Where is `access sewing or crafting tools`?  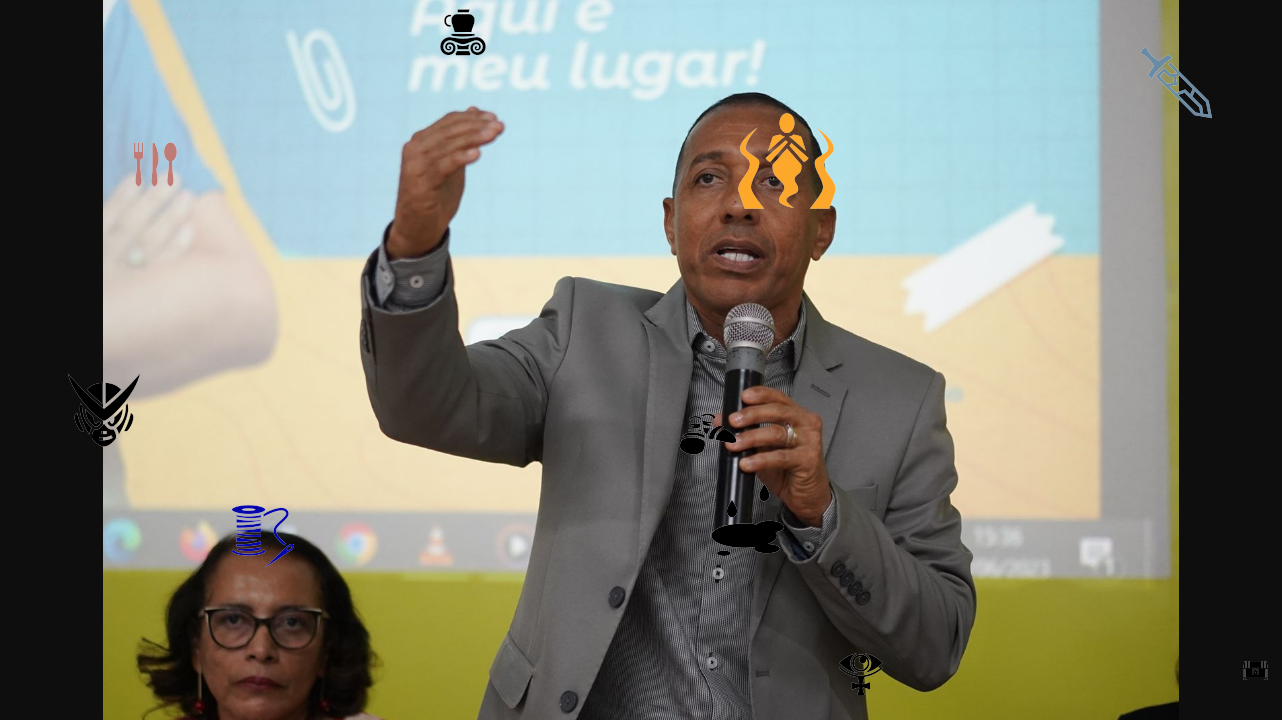
access sewing or crafting tools is located at coordinates (263, 534).